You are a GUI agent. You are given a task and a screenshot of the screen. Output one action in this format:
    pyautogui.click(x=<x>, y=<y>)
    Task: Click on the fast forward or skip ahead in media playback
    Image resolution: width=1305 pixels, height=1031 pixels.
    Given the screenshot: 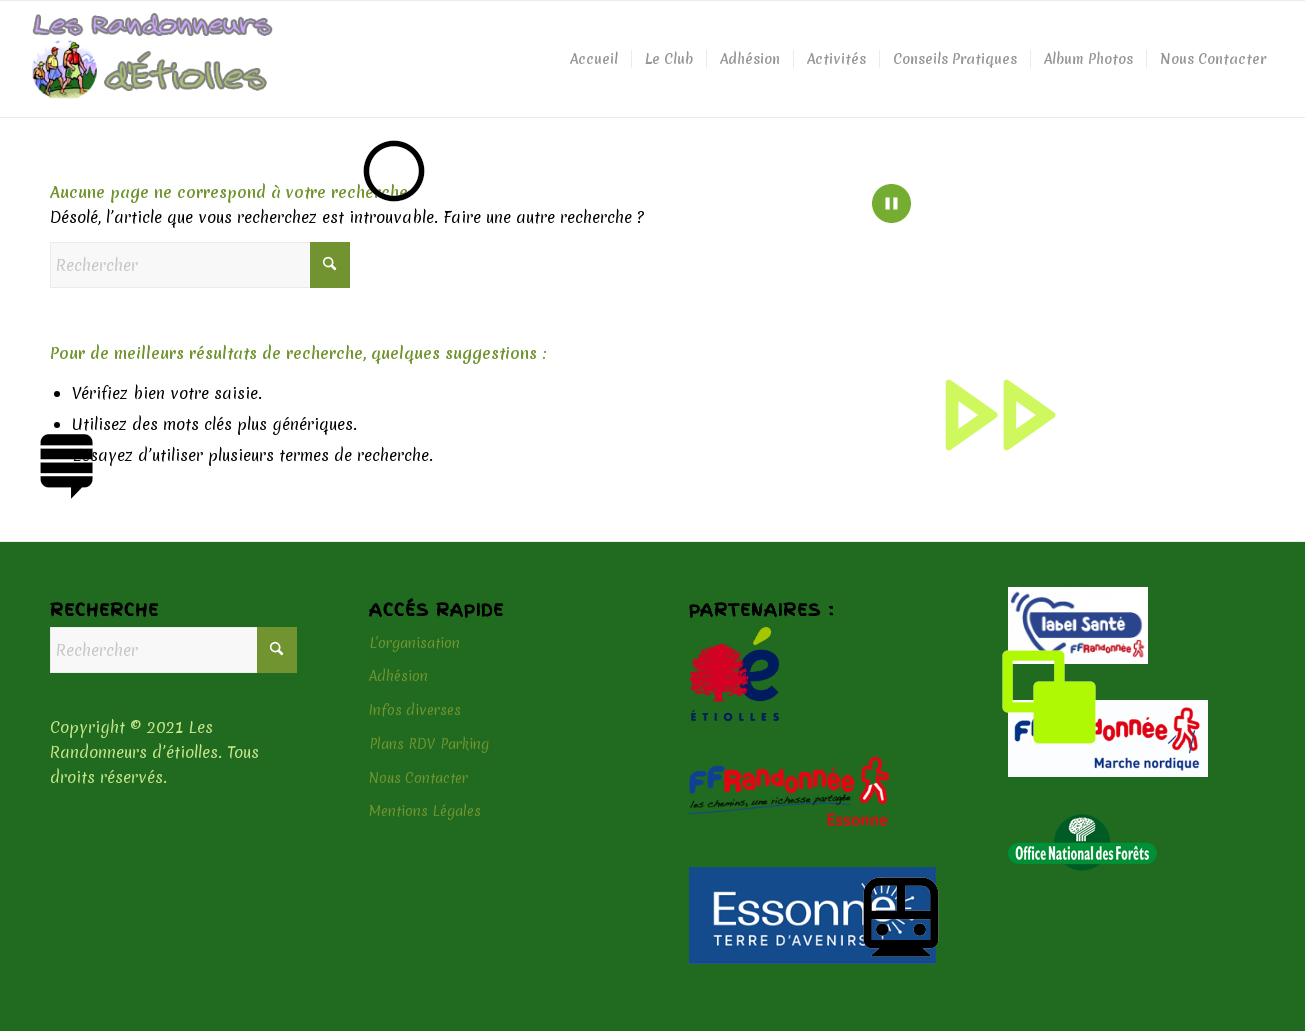 What is the action you would take?
    pyautogui.click(x=997, y=415)
    